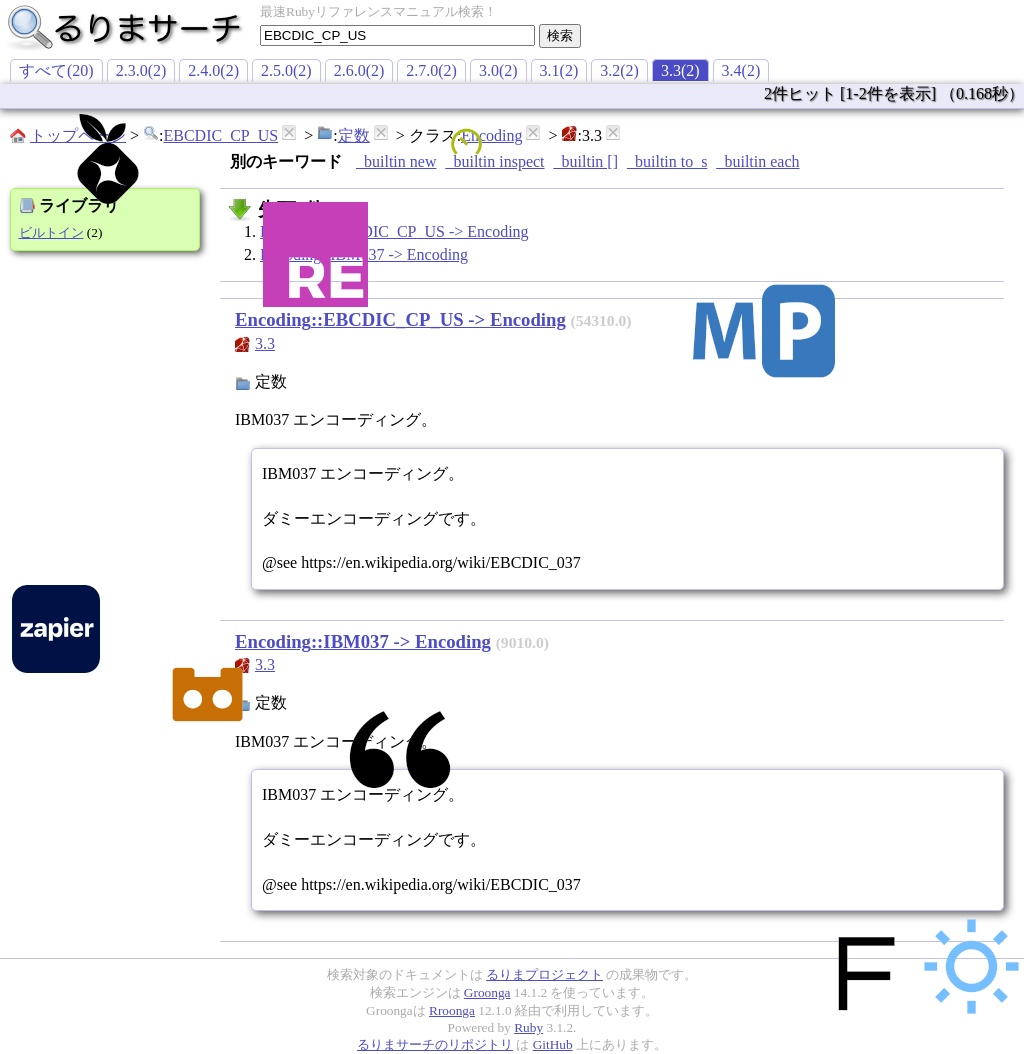 The height and width of the screenshot is (1054, 1024). I want to click on switch to light mode, so click(971, 966).